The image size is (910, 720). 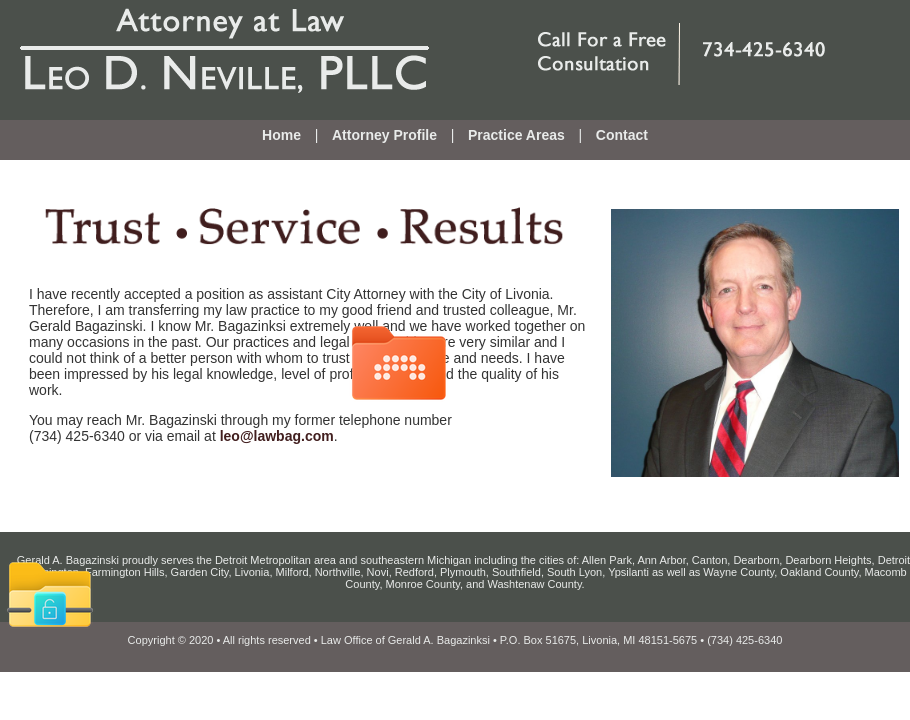 What do you see at coordinates (49, 596) in the screenshot?
I see `access an unlocked or unprotected folder` at bounding box center [49, 596].